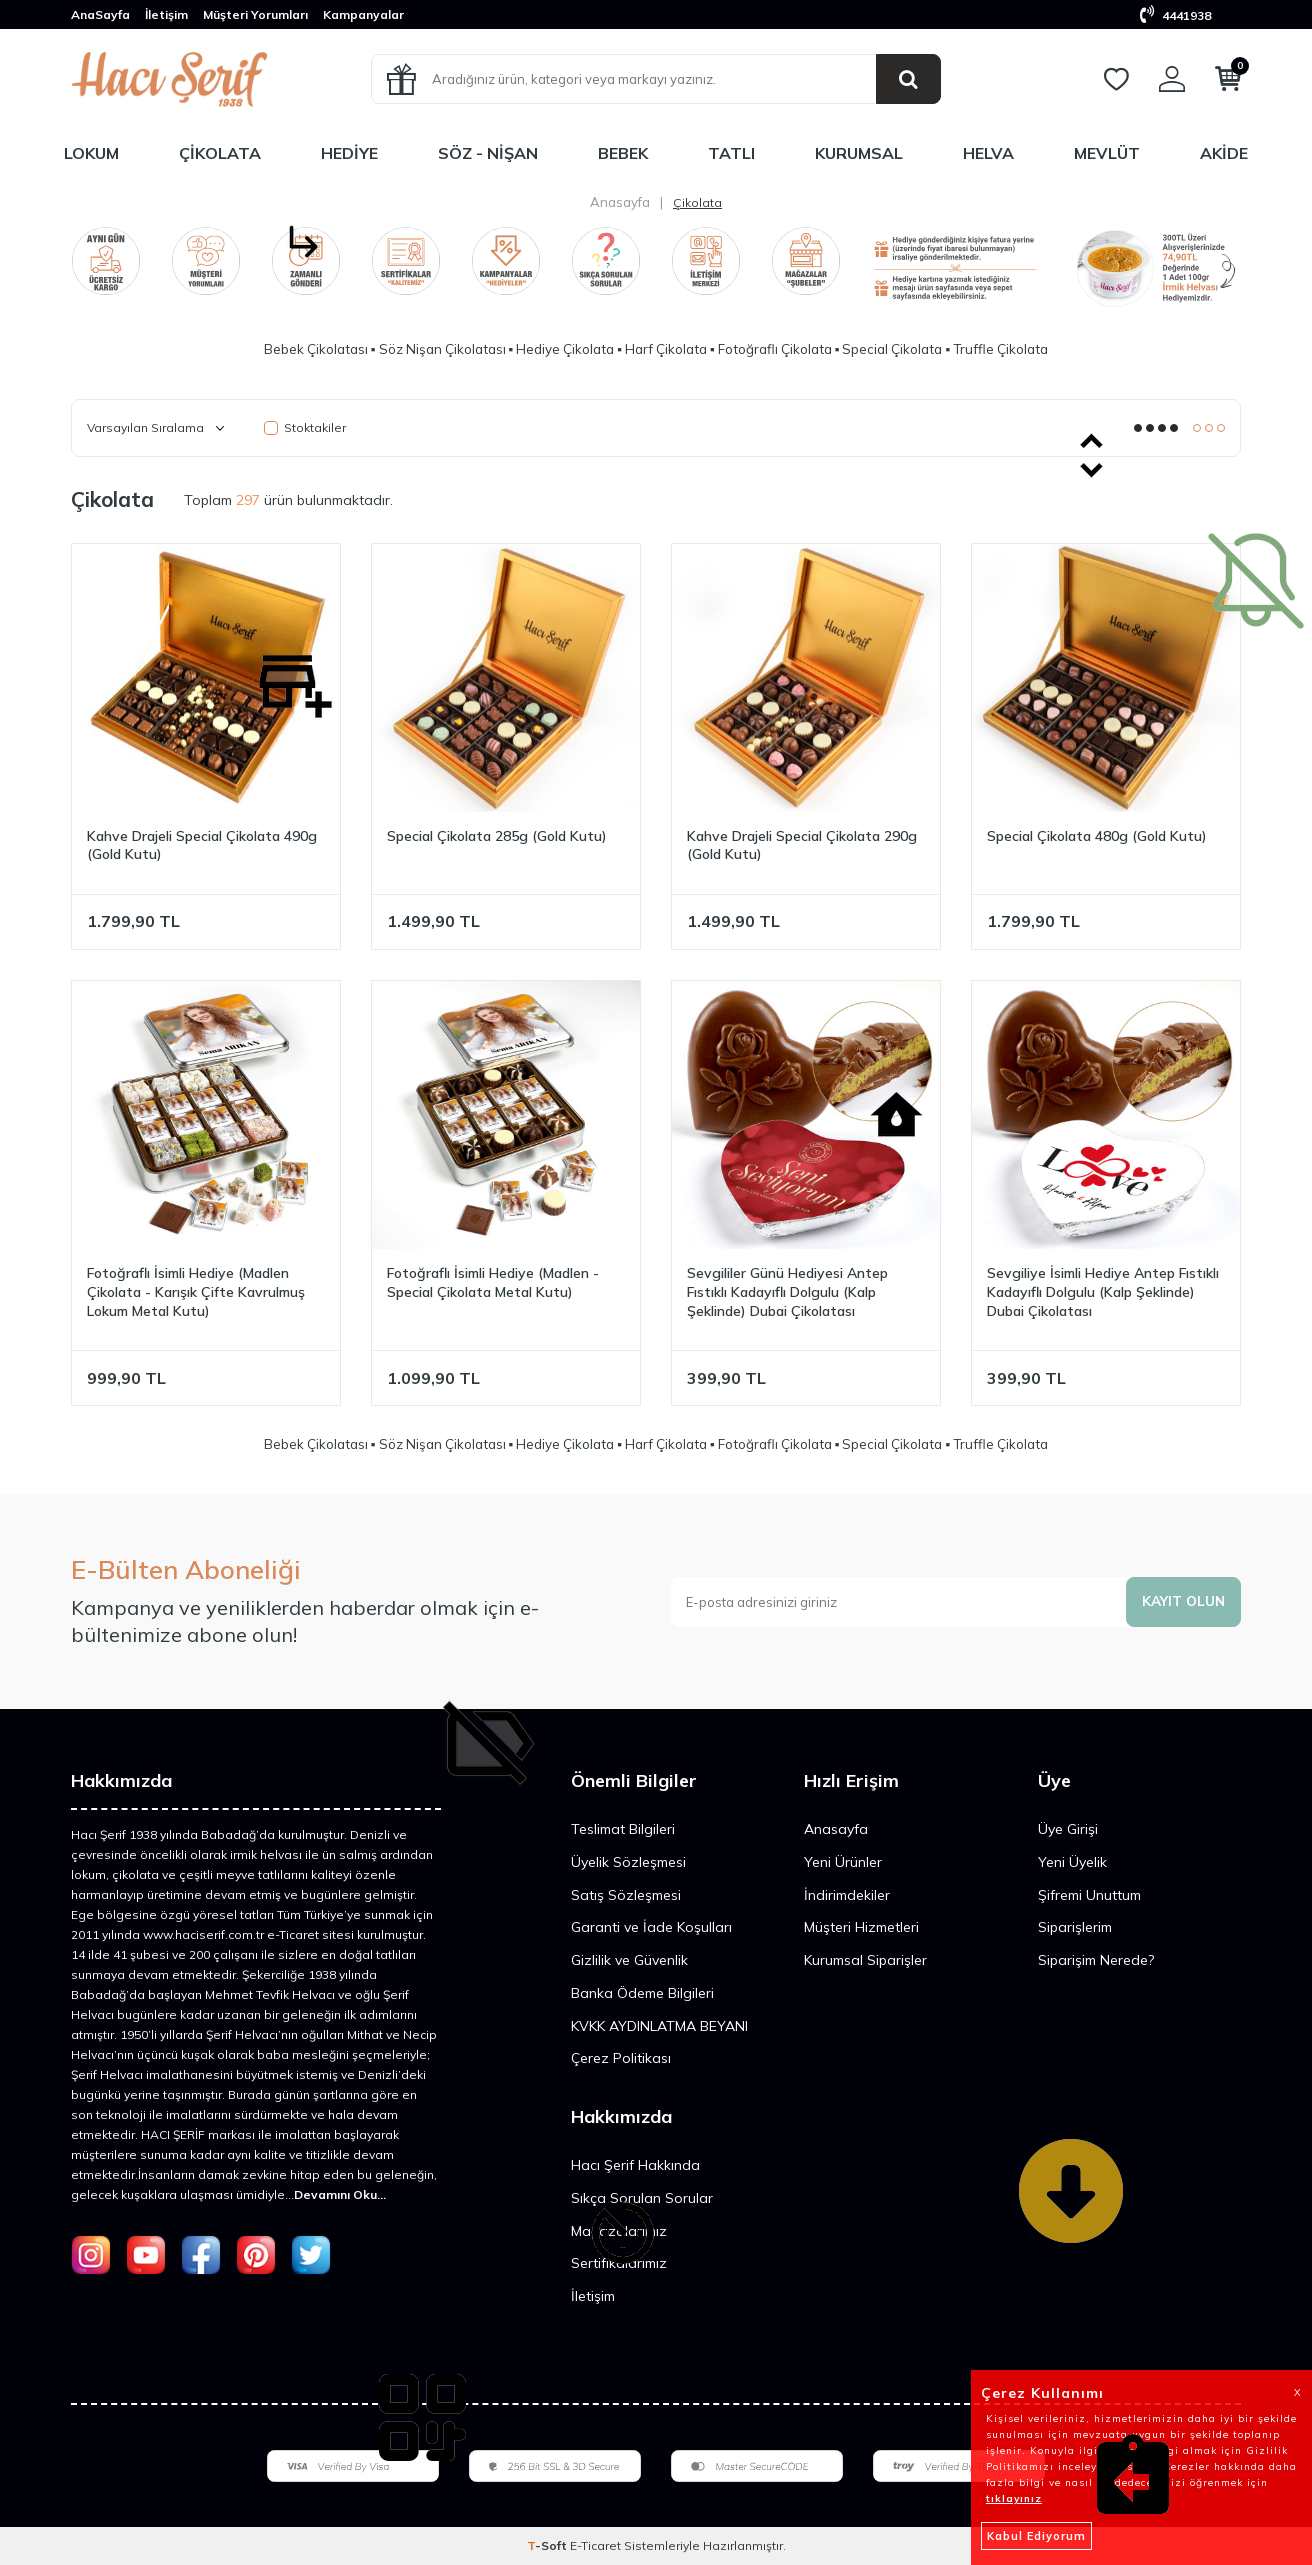 Image resolution: width=1312 pixels, height=2565 pixels. I want to click on set or view a countdown timer, so click(623, 2233).